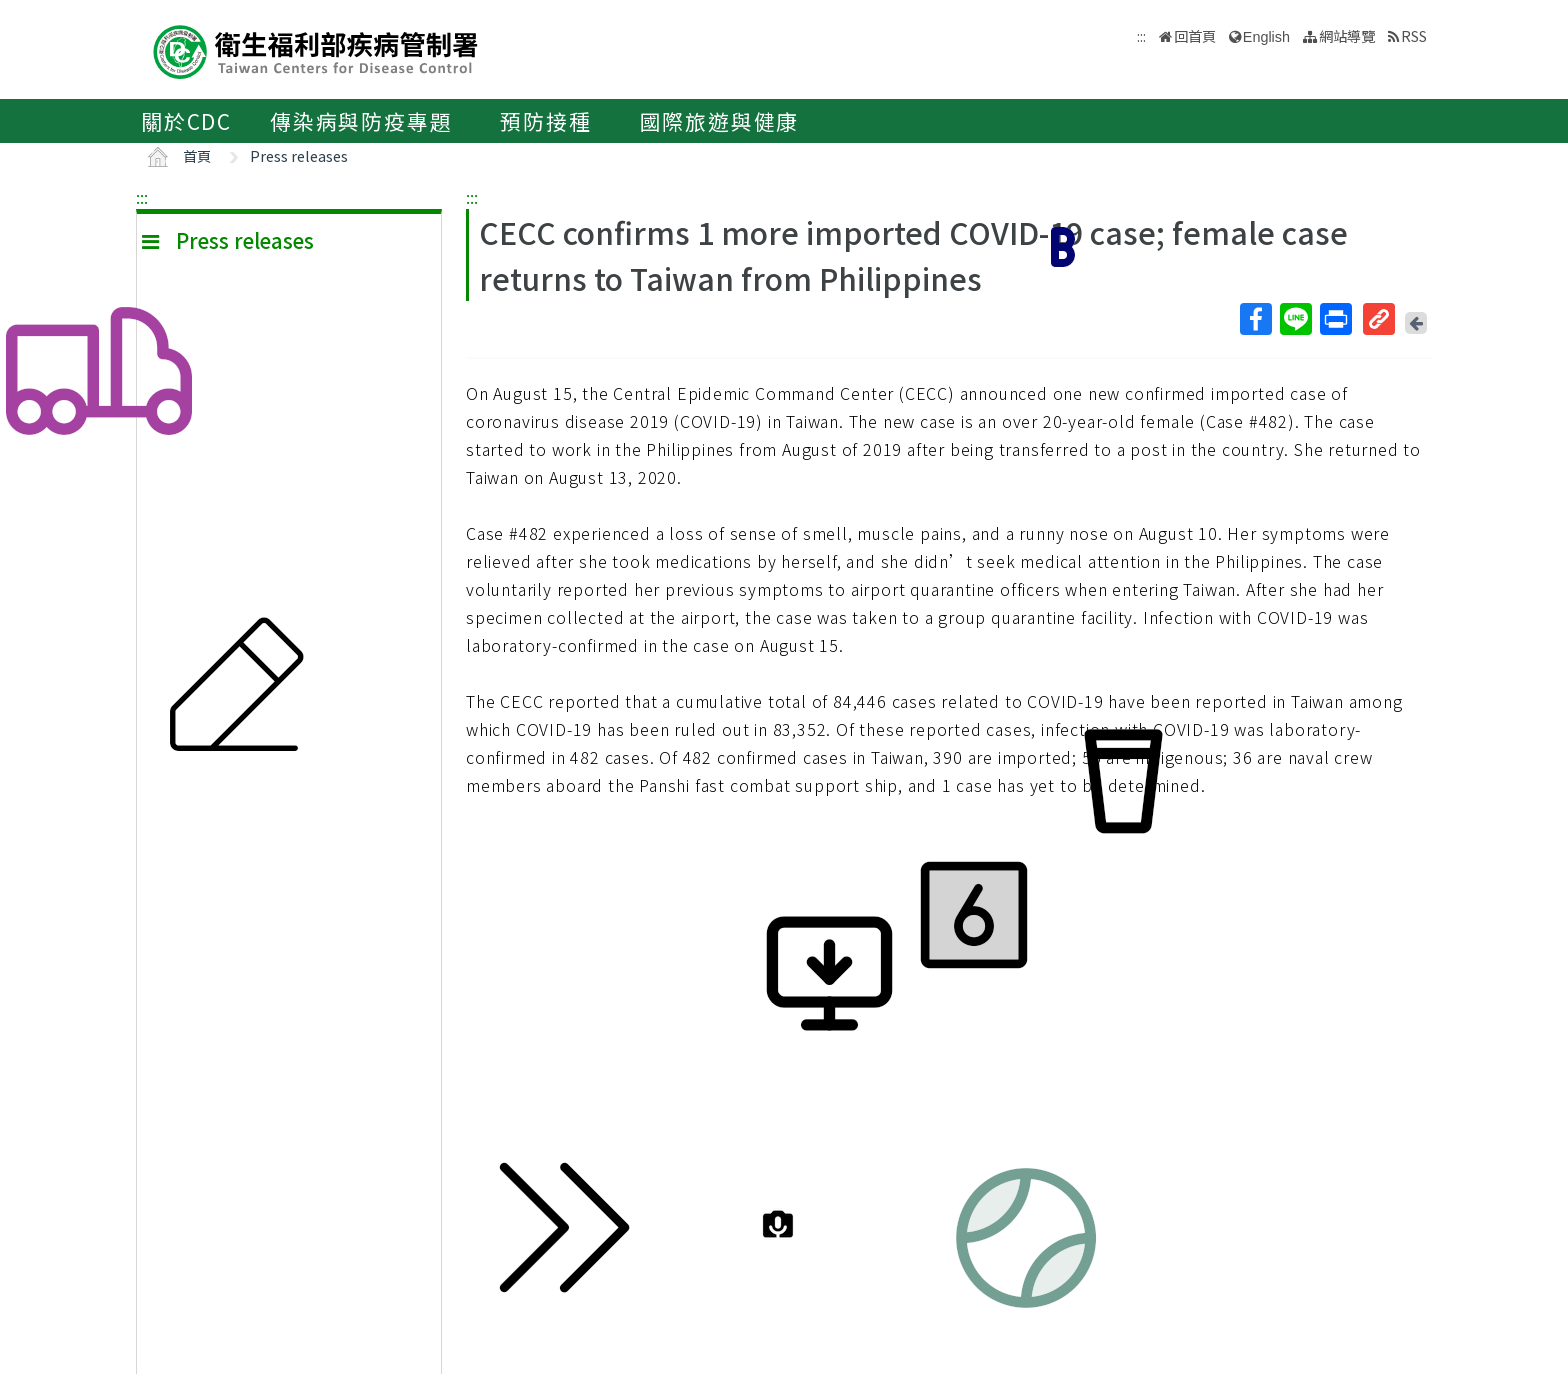 Image resolution: width=1568 pixels, height=1374 pixels. Describe the element at coordinates (234, 687) in the screenshot. I see `edit or modify content` at that location.